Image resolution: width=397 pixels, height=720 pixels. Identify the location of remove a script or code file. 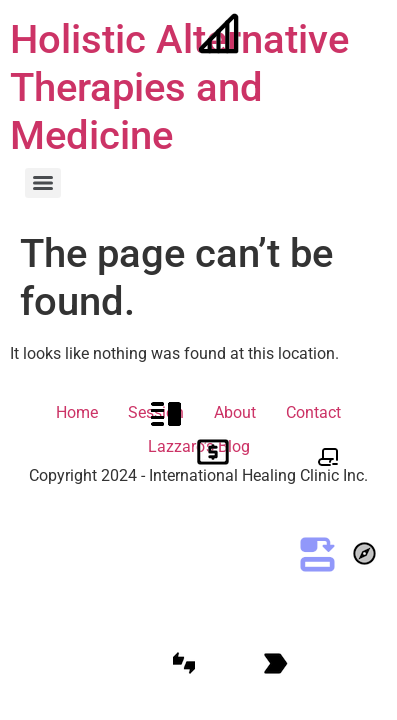
(328, 457).